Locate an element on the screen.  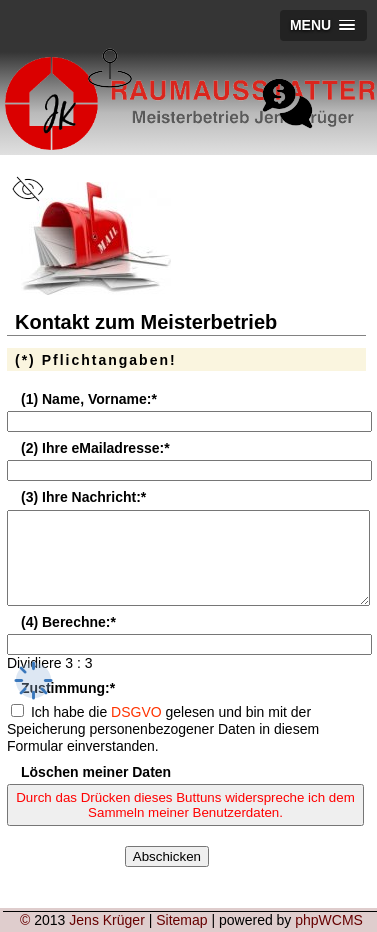
mark a location on the map is located at coordinates (110, 69).